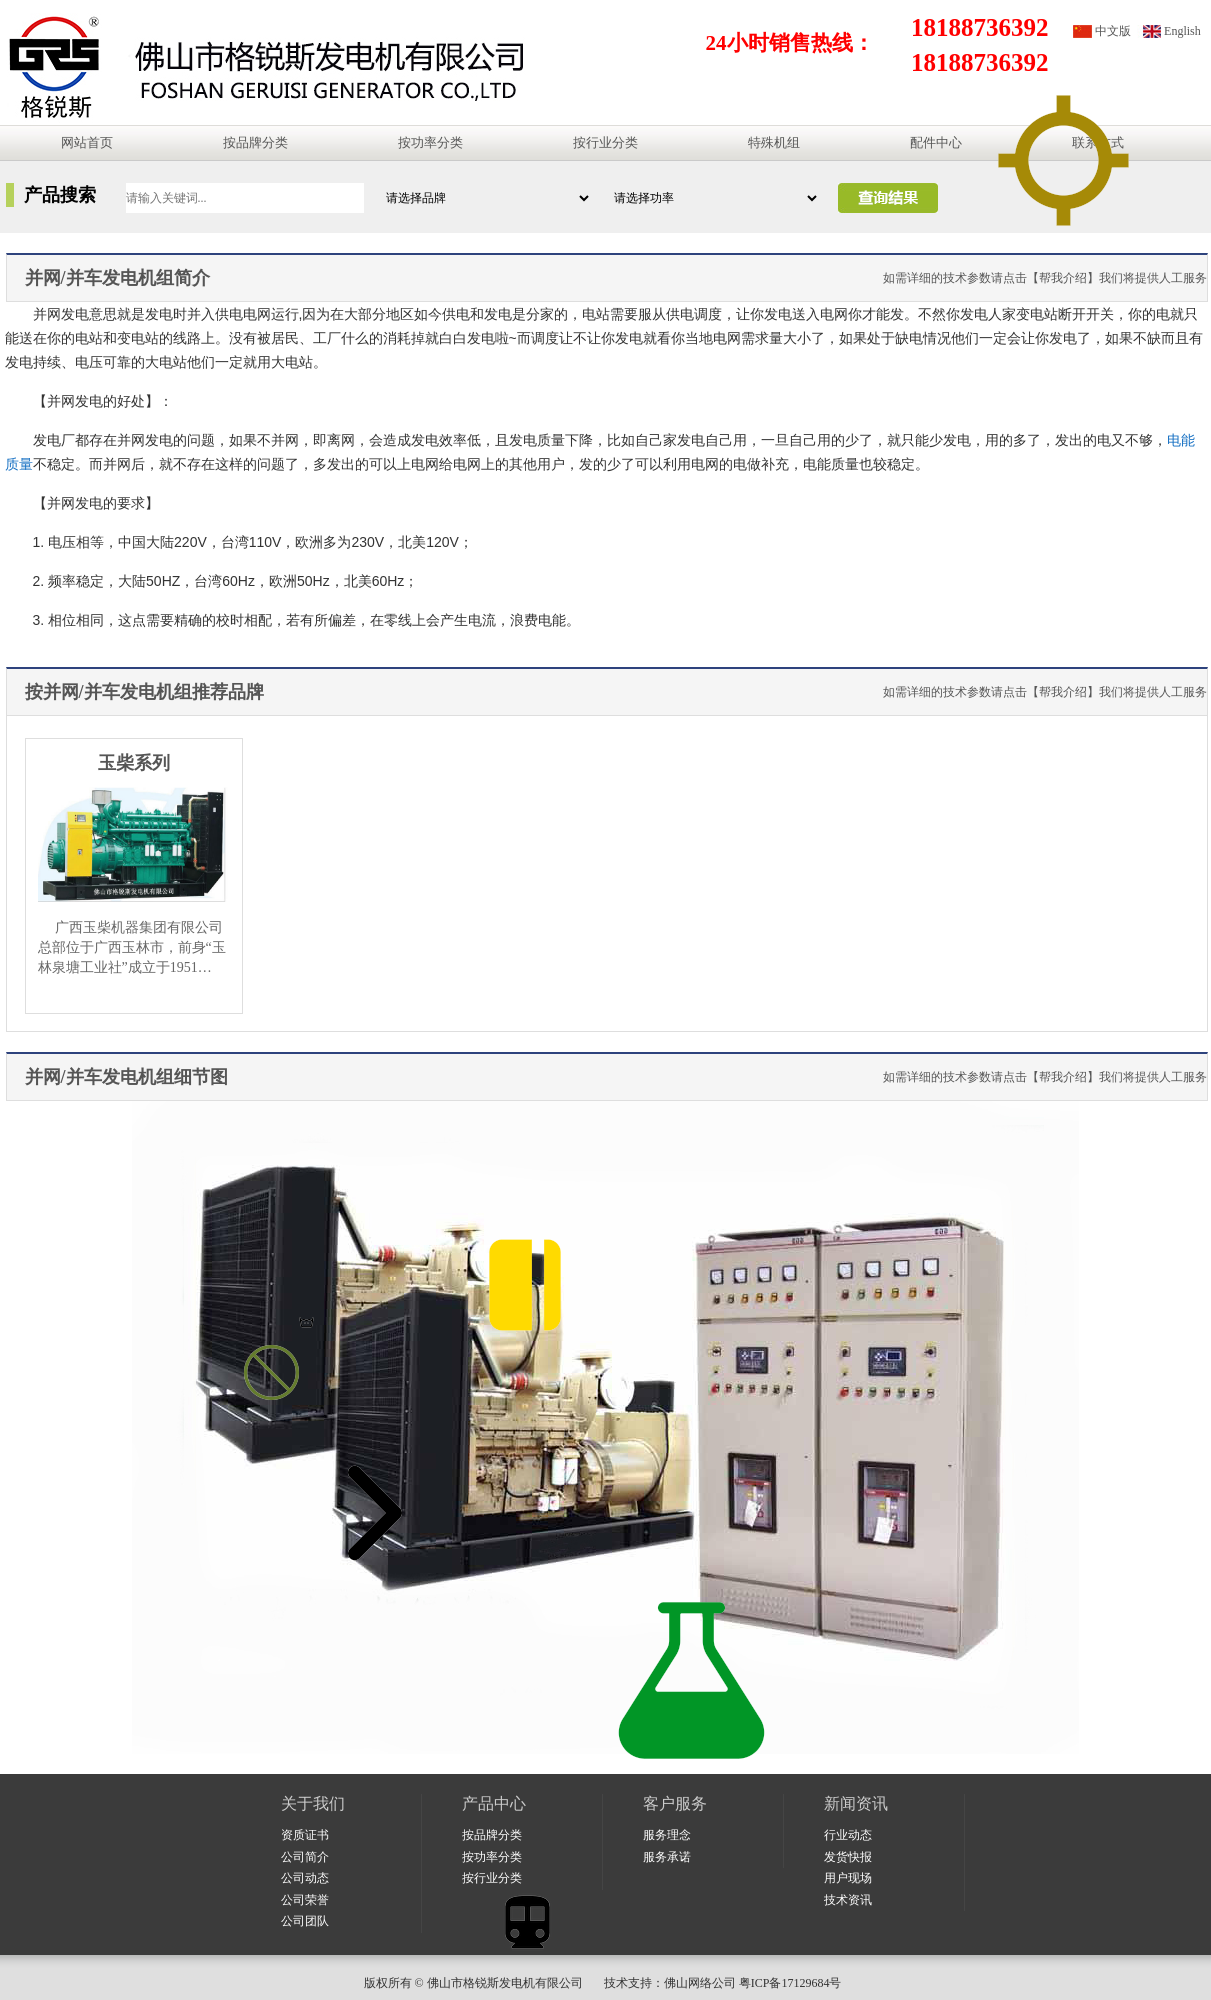 This screenshot has height=2000, width=1211. Describe the element at coordinates (375, 1513) in the screenshot. I see `navigate to the next item or screen` at that location.